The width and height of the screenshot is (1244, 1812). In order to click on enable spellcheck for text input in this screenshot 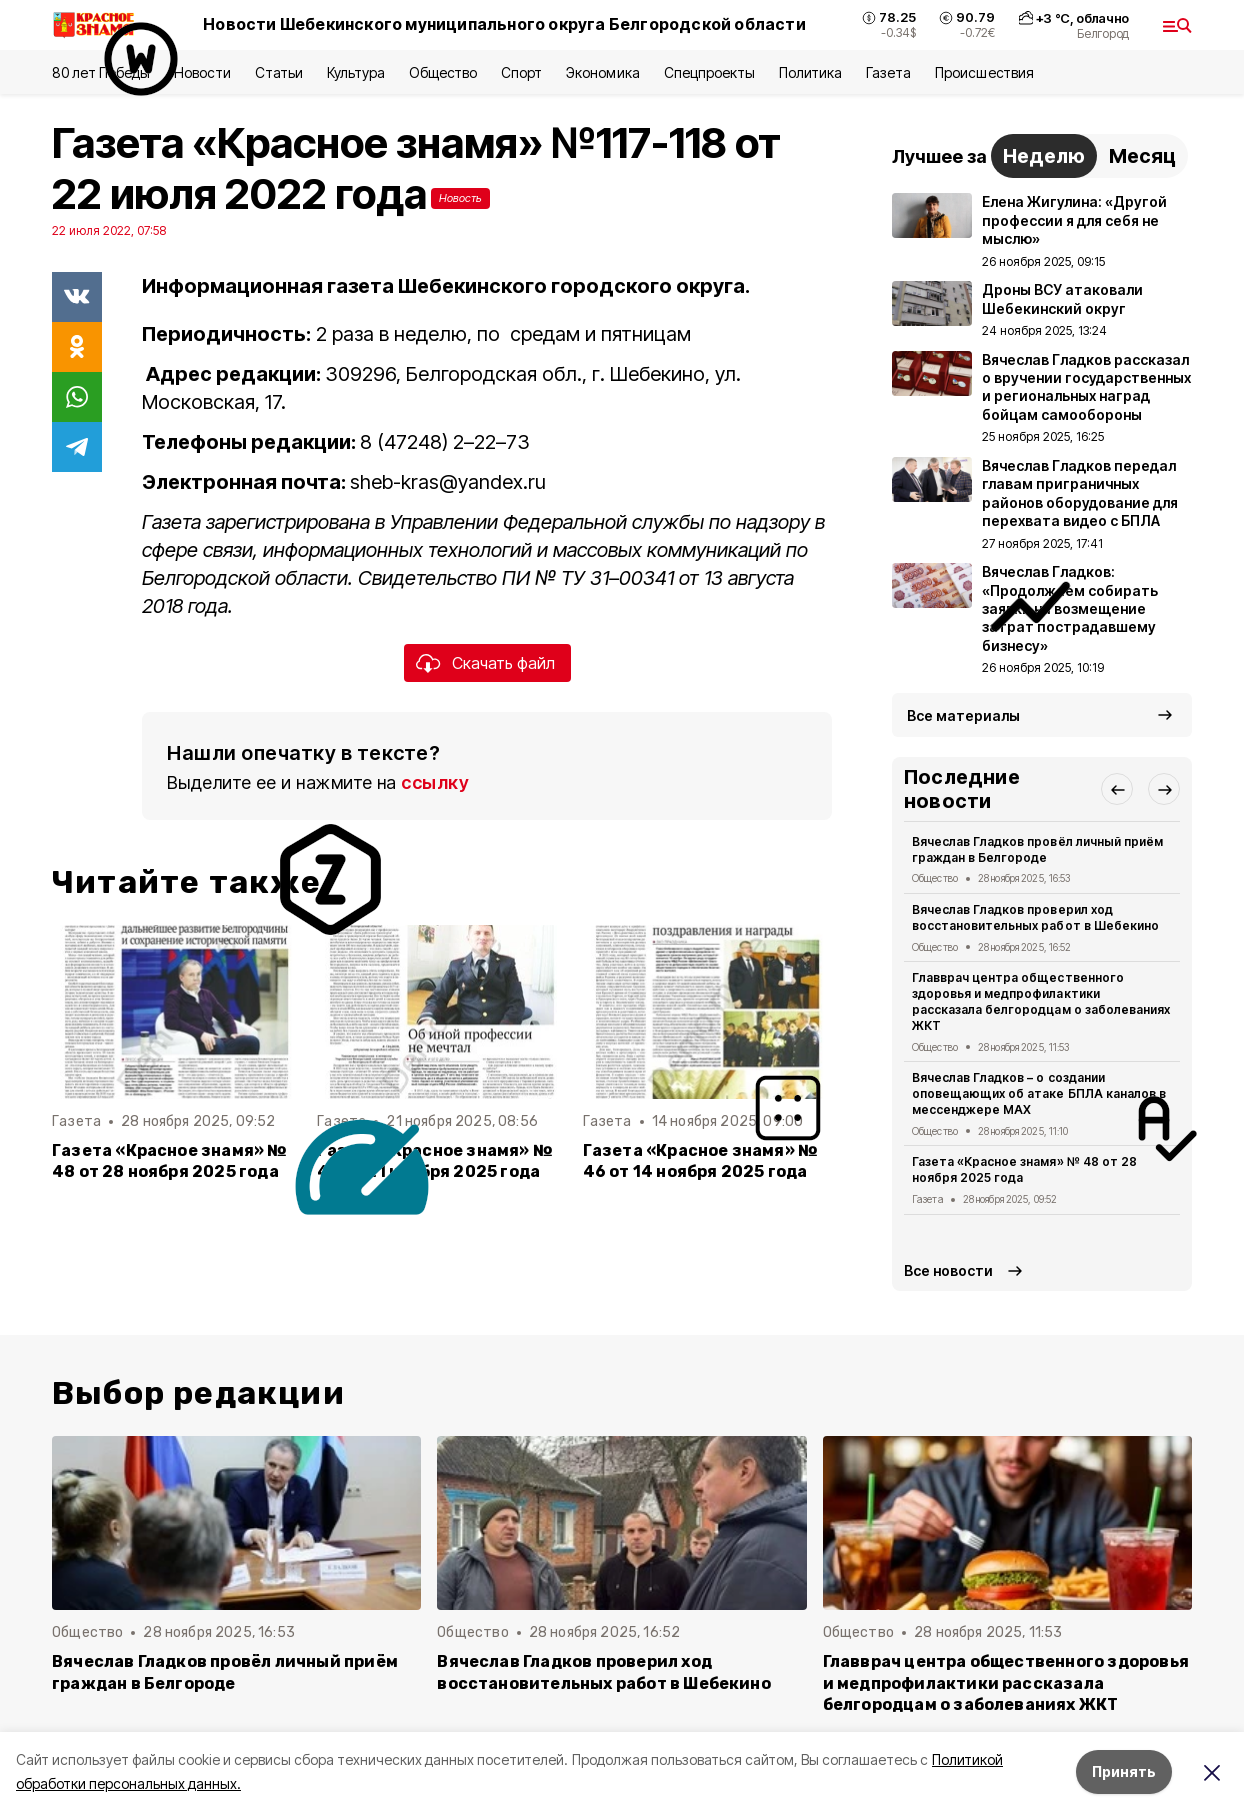, I will do `click(1166, 1127)`.